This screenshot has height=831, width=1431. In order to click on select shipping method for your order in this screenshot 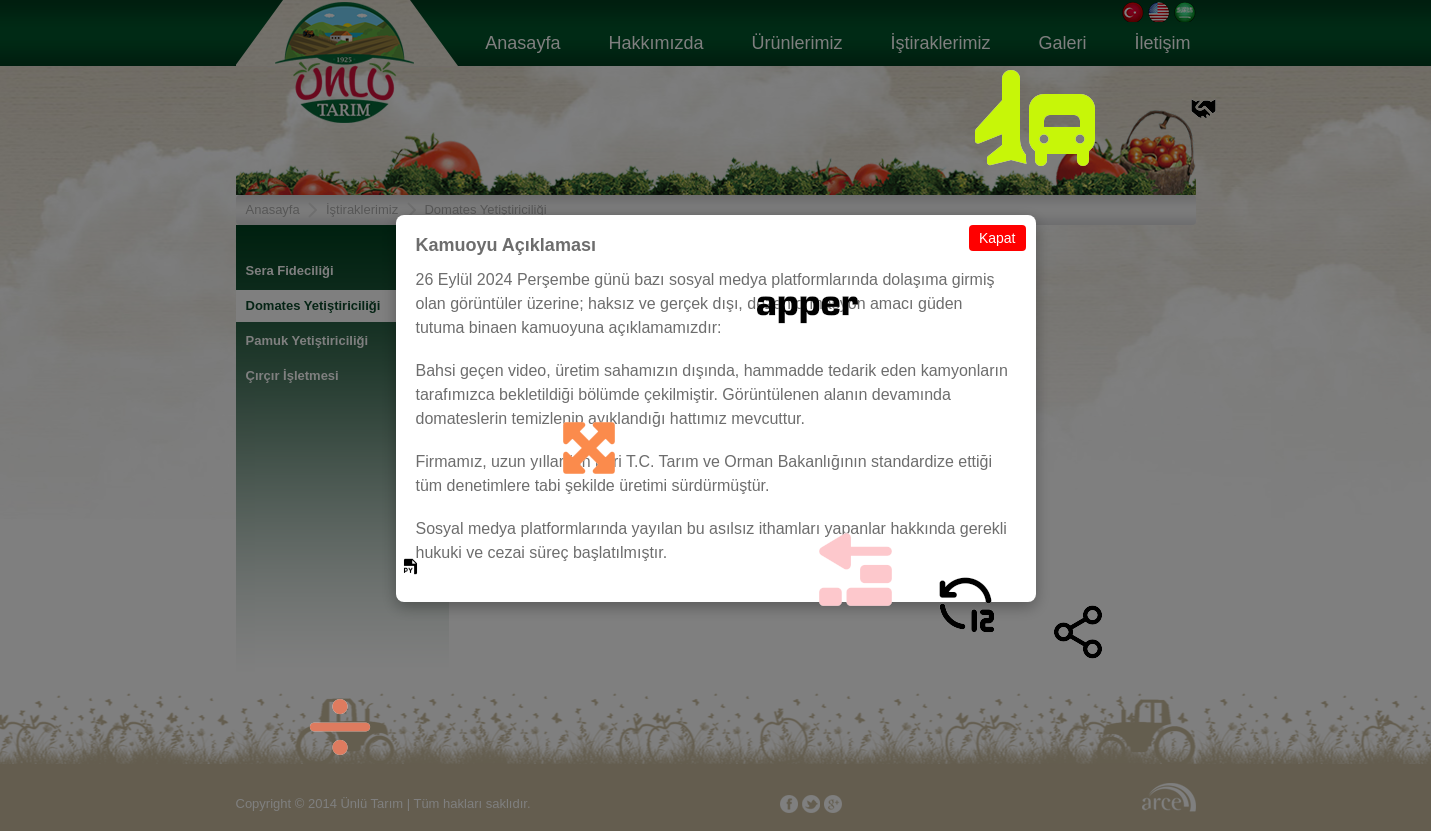, I will do `click(1035, 118)`.